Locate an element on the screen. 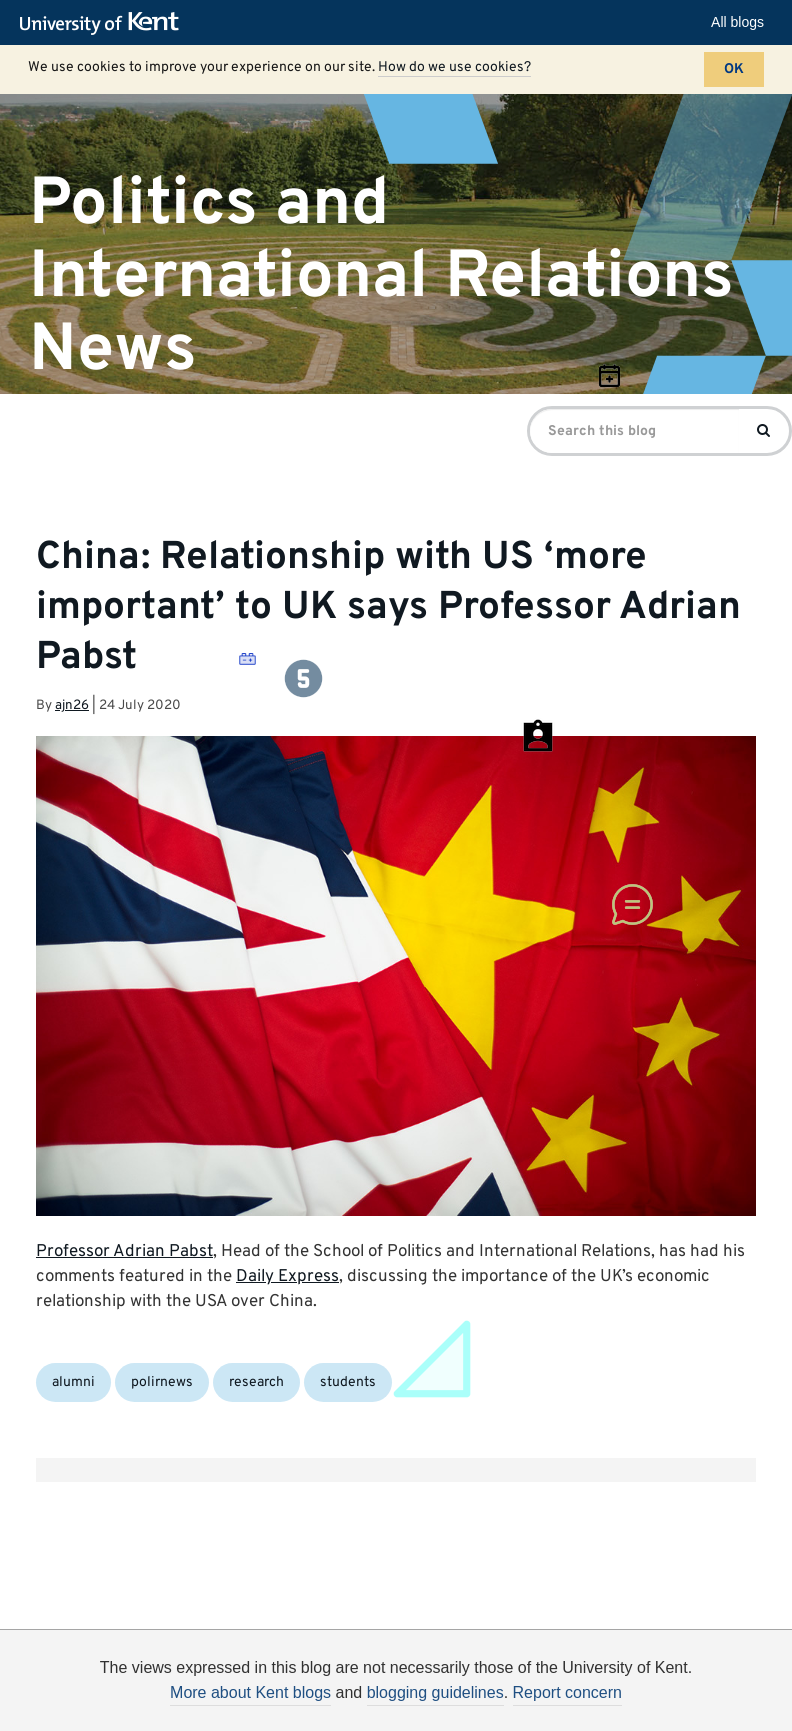 This screenshot has height=1731, width=792. adjust notch or display cutout settings is located at coordinates (437, 1364).